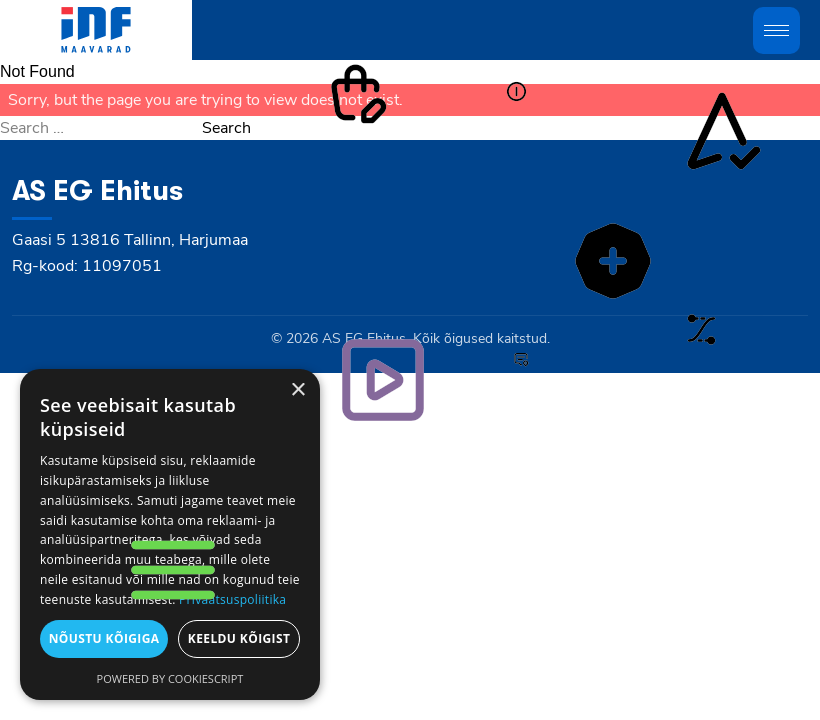  What do you see at coordinates (383, 380) in the screenshot?
I see `play video or media content` at bounding box center [383, 380].